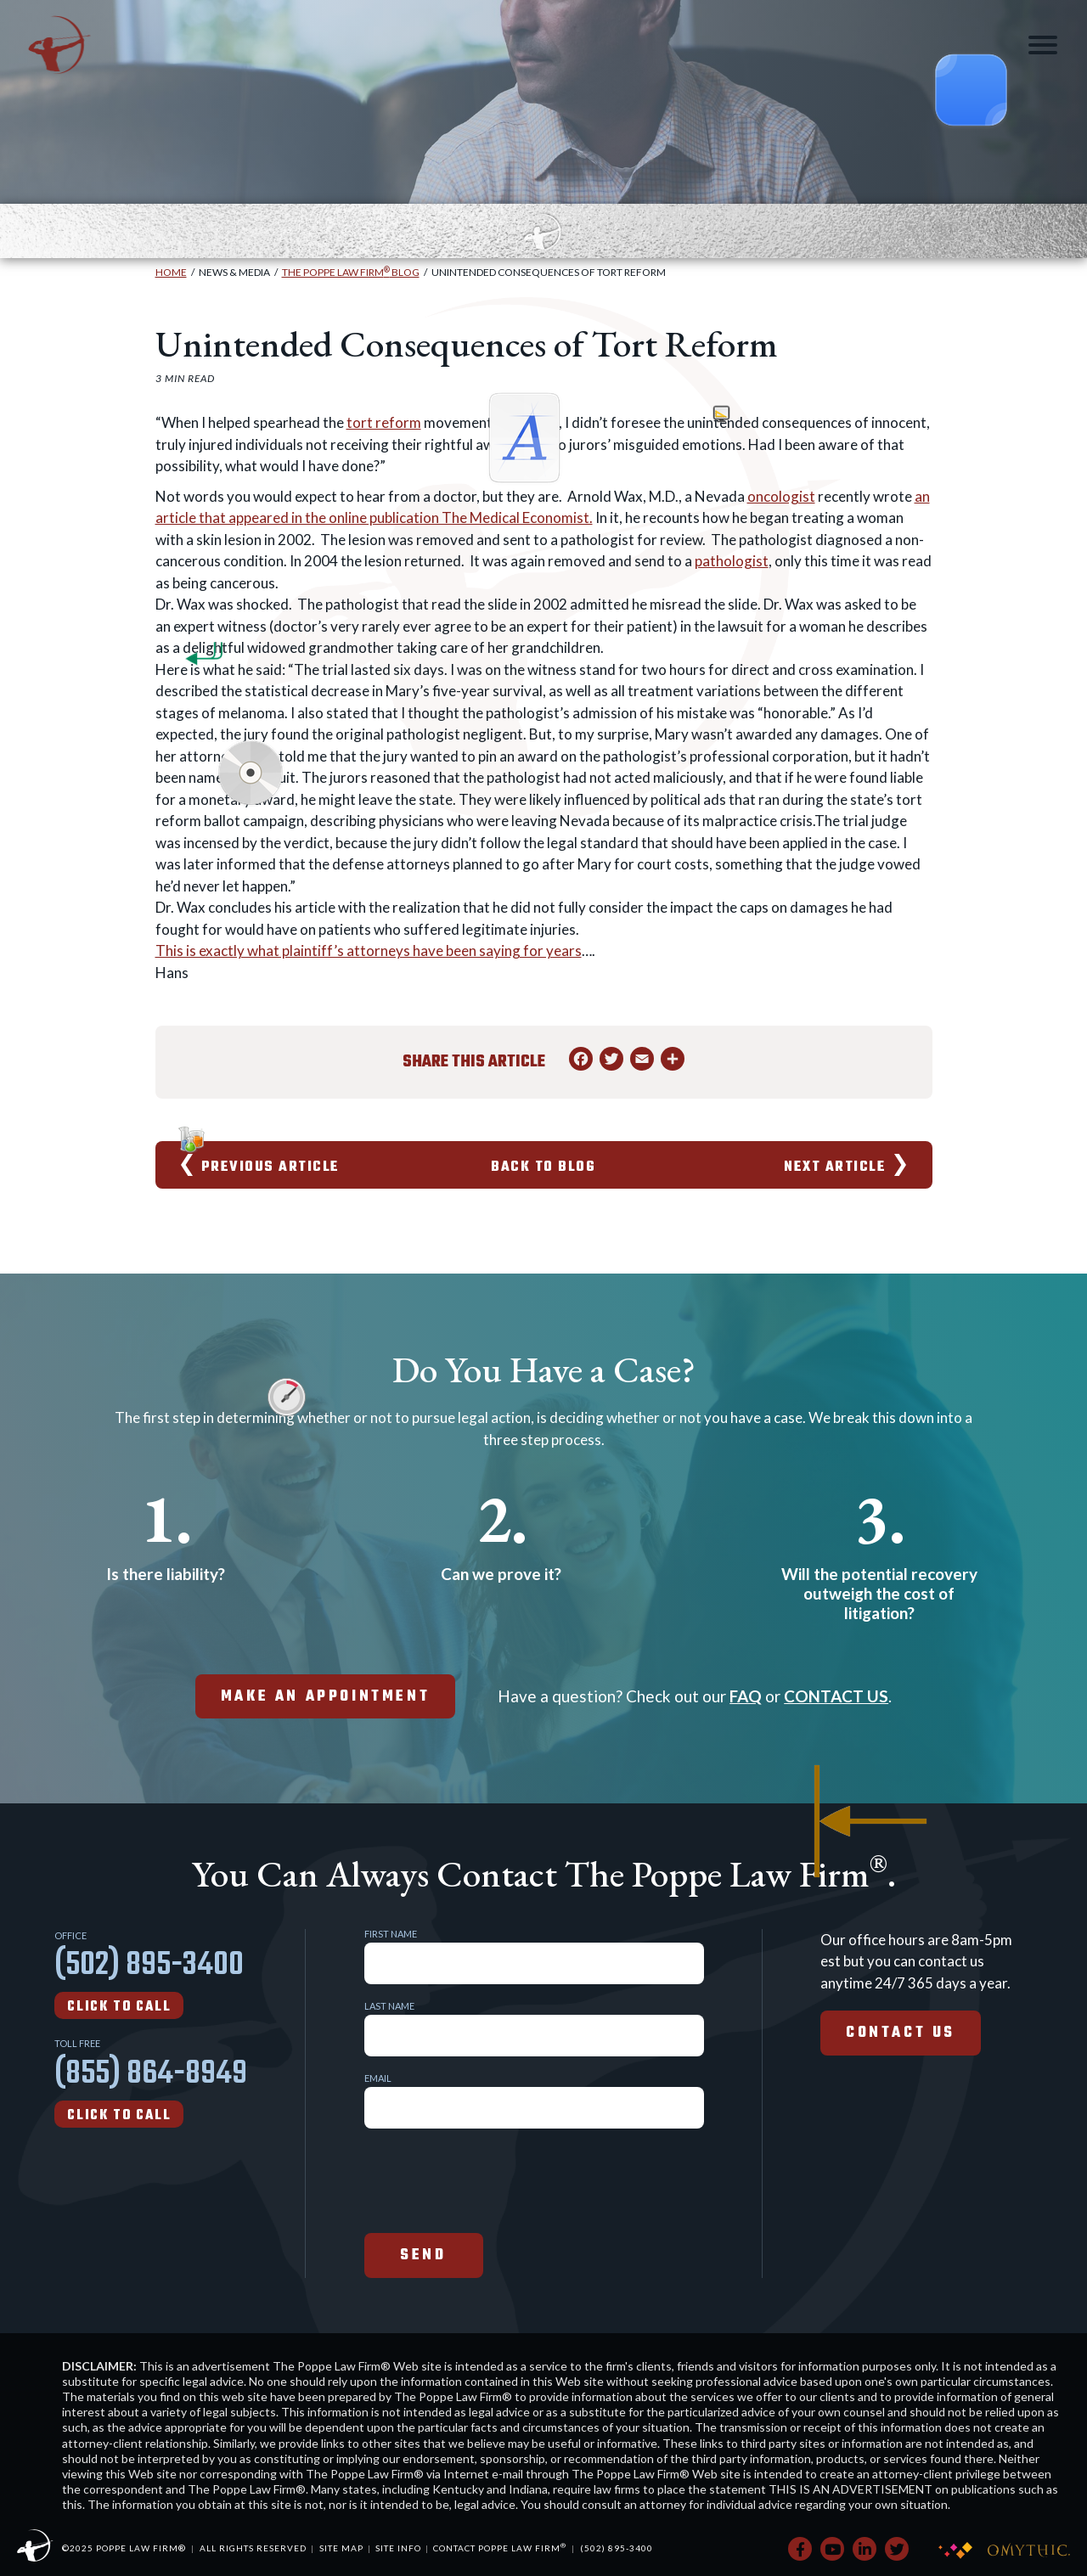 Image resolution: width=1087 pixels, height=2576 pixels. I want to click on reply to all recipients of an email, so click(203, 650).